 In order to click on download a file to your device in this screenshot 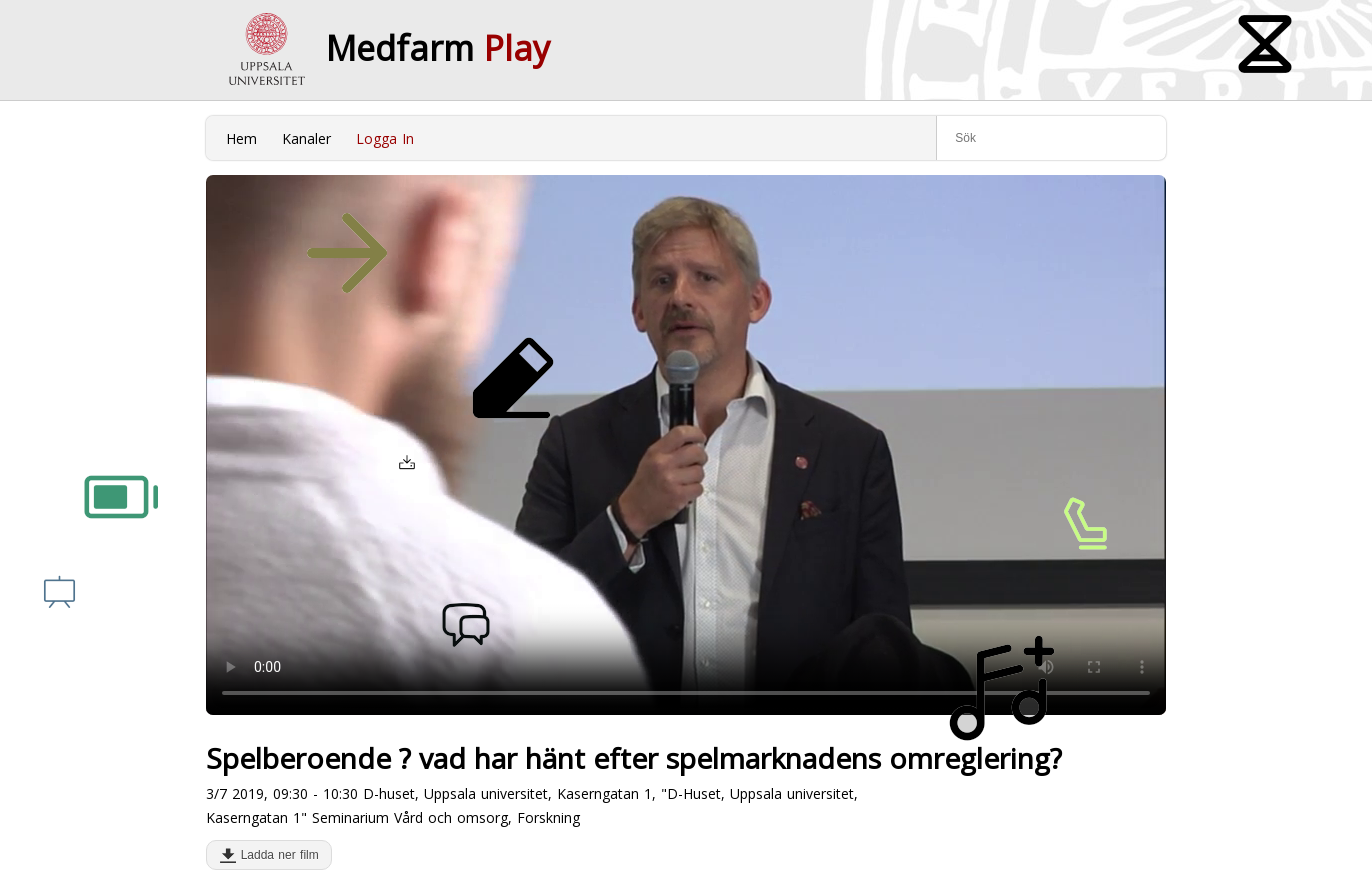, I will do `click(407, 463)`.